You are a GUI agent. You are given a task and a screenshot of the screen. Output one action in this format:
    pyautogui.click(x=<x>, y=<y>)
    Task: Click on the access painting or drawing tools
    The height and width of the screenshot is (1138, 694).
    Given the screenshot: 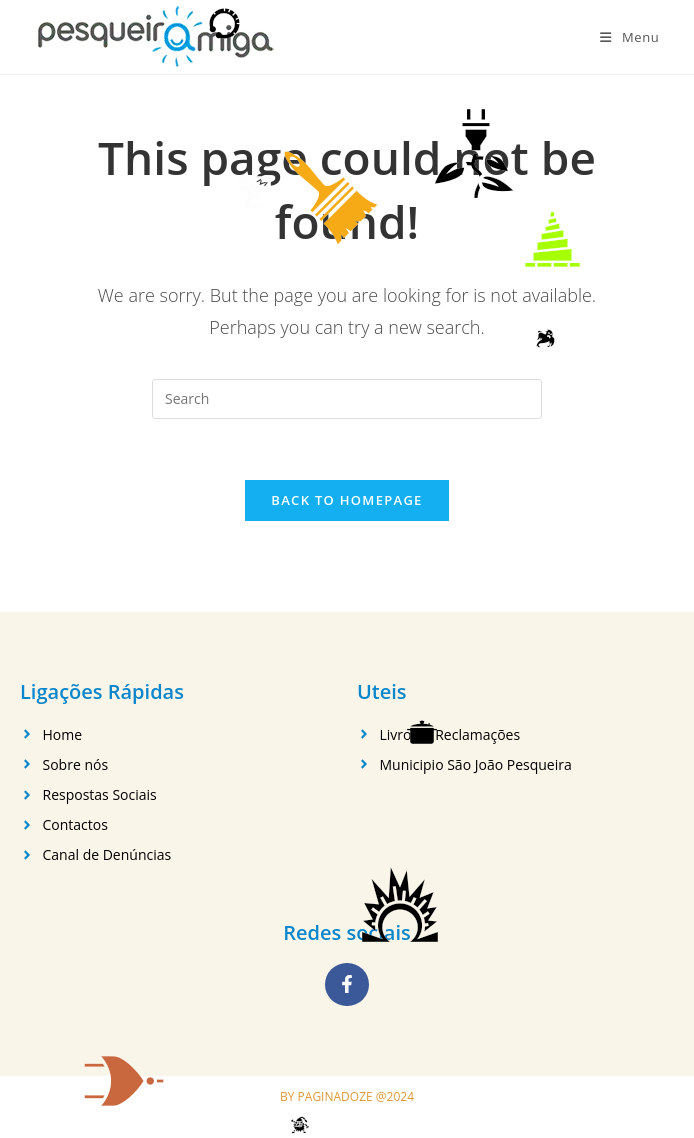 What is the action you would take?
    pyautogui.click(x=331, y=198)
    